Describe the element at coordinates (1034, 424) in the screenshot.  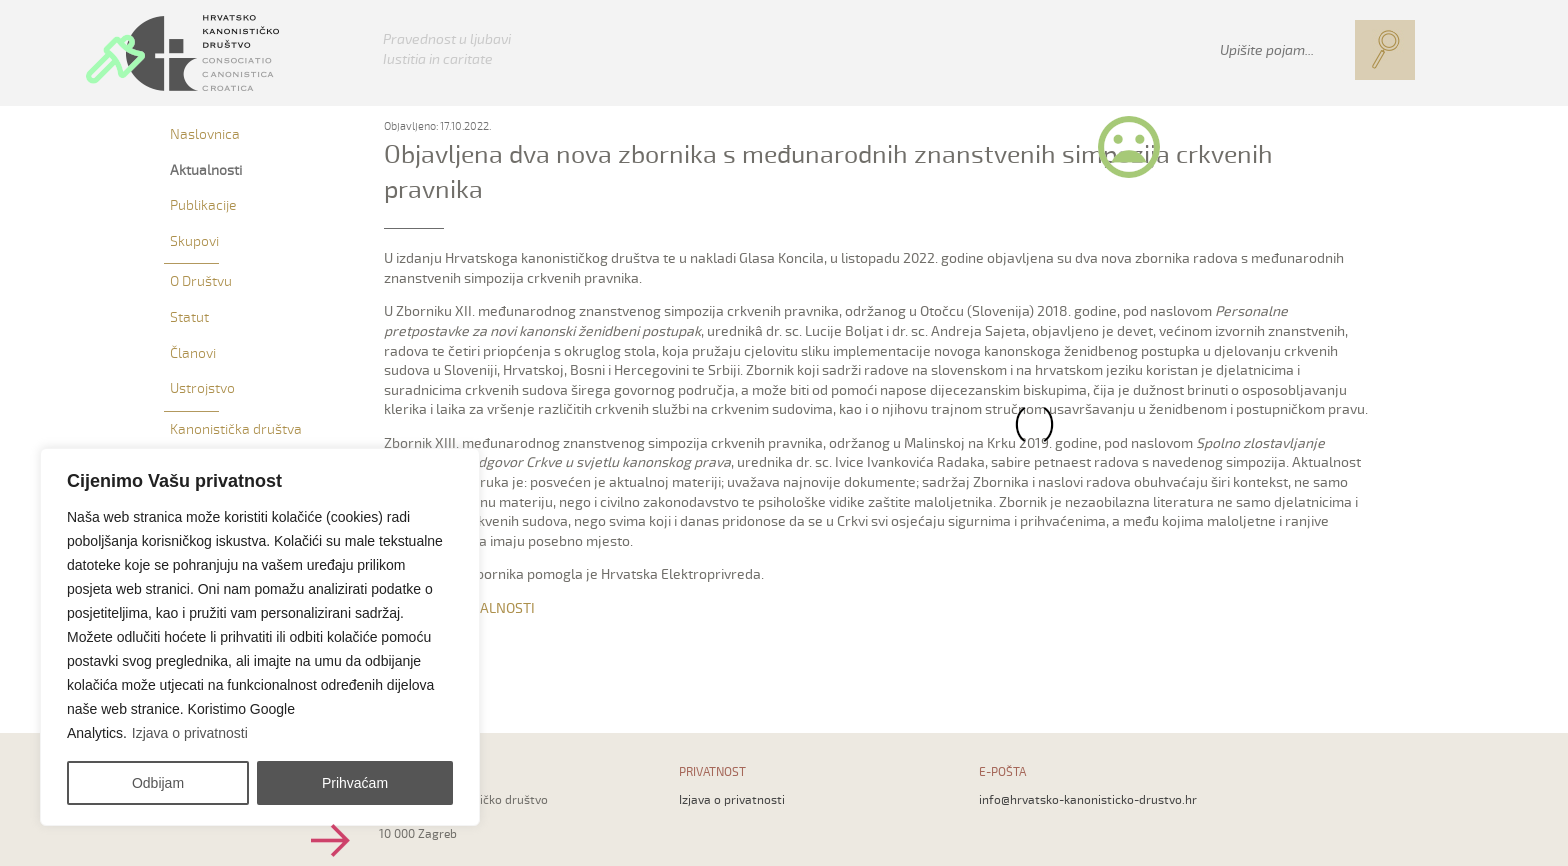
I see `insert parentheses in text or code` at that location.